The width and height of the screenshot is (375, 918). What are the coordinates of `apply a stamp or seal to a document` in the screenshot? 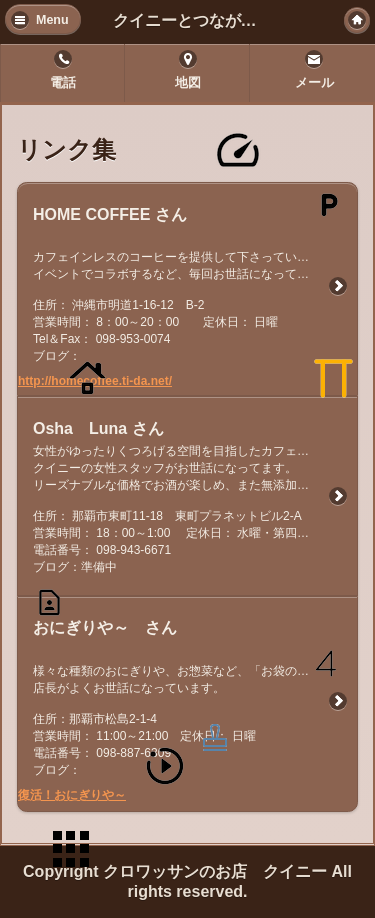 It's located at (215, 738).